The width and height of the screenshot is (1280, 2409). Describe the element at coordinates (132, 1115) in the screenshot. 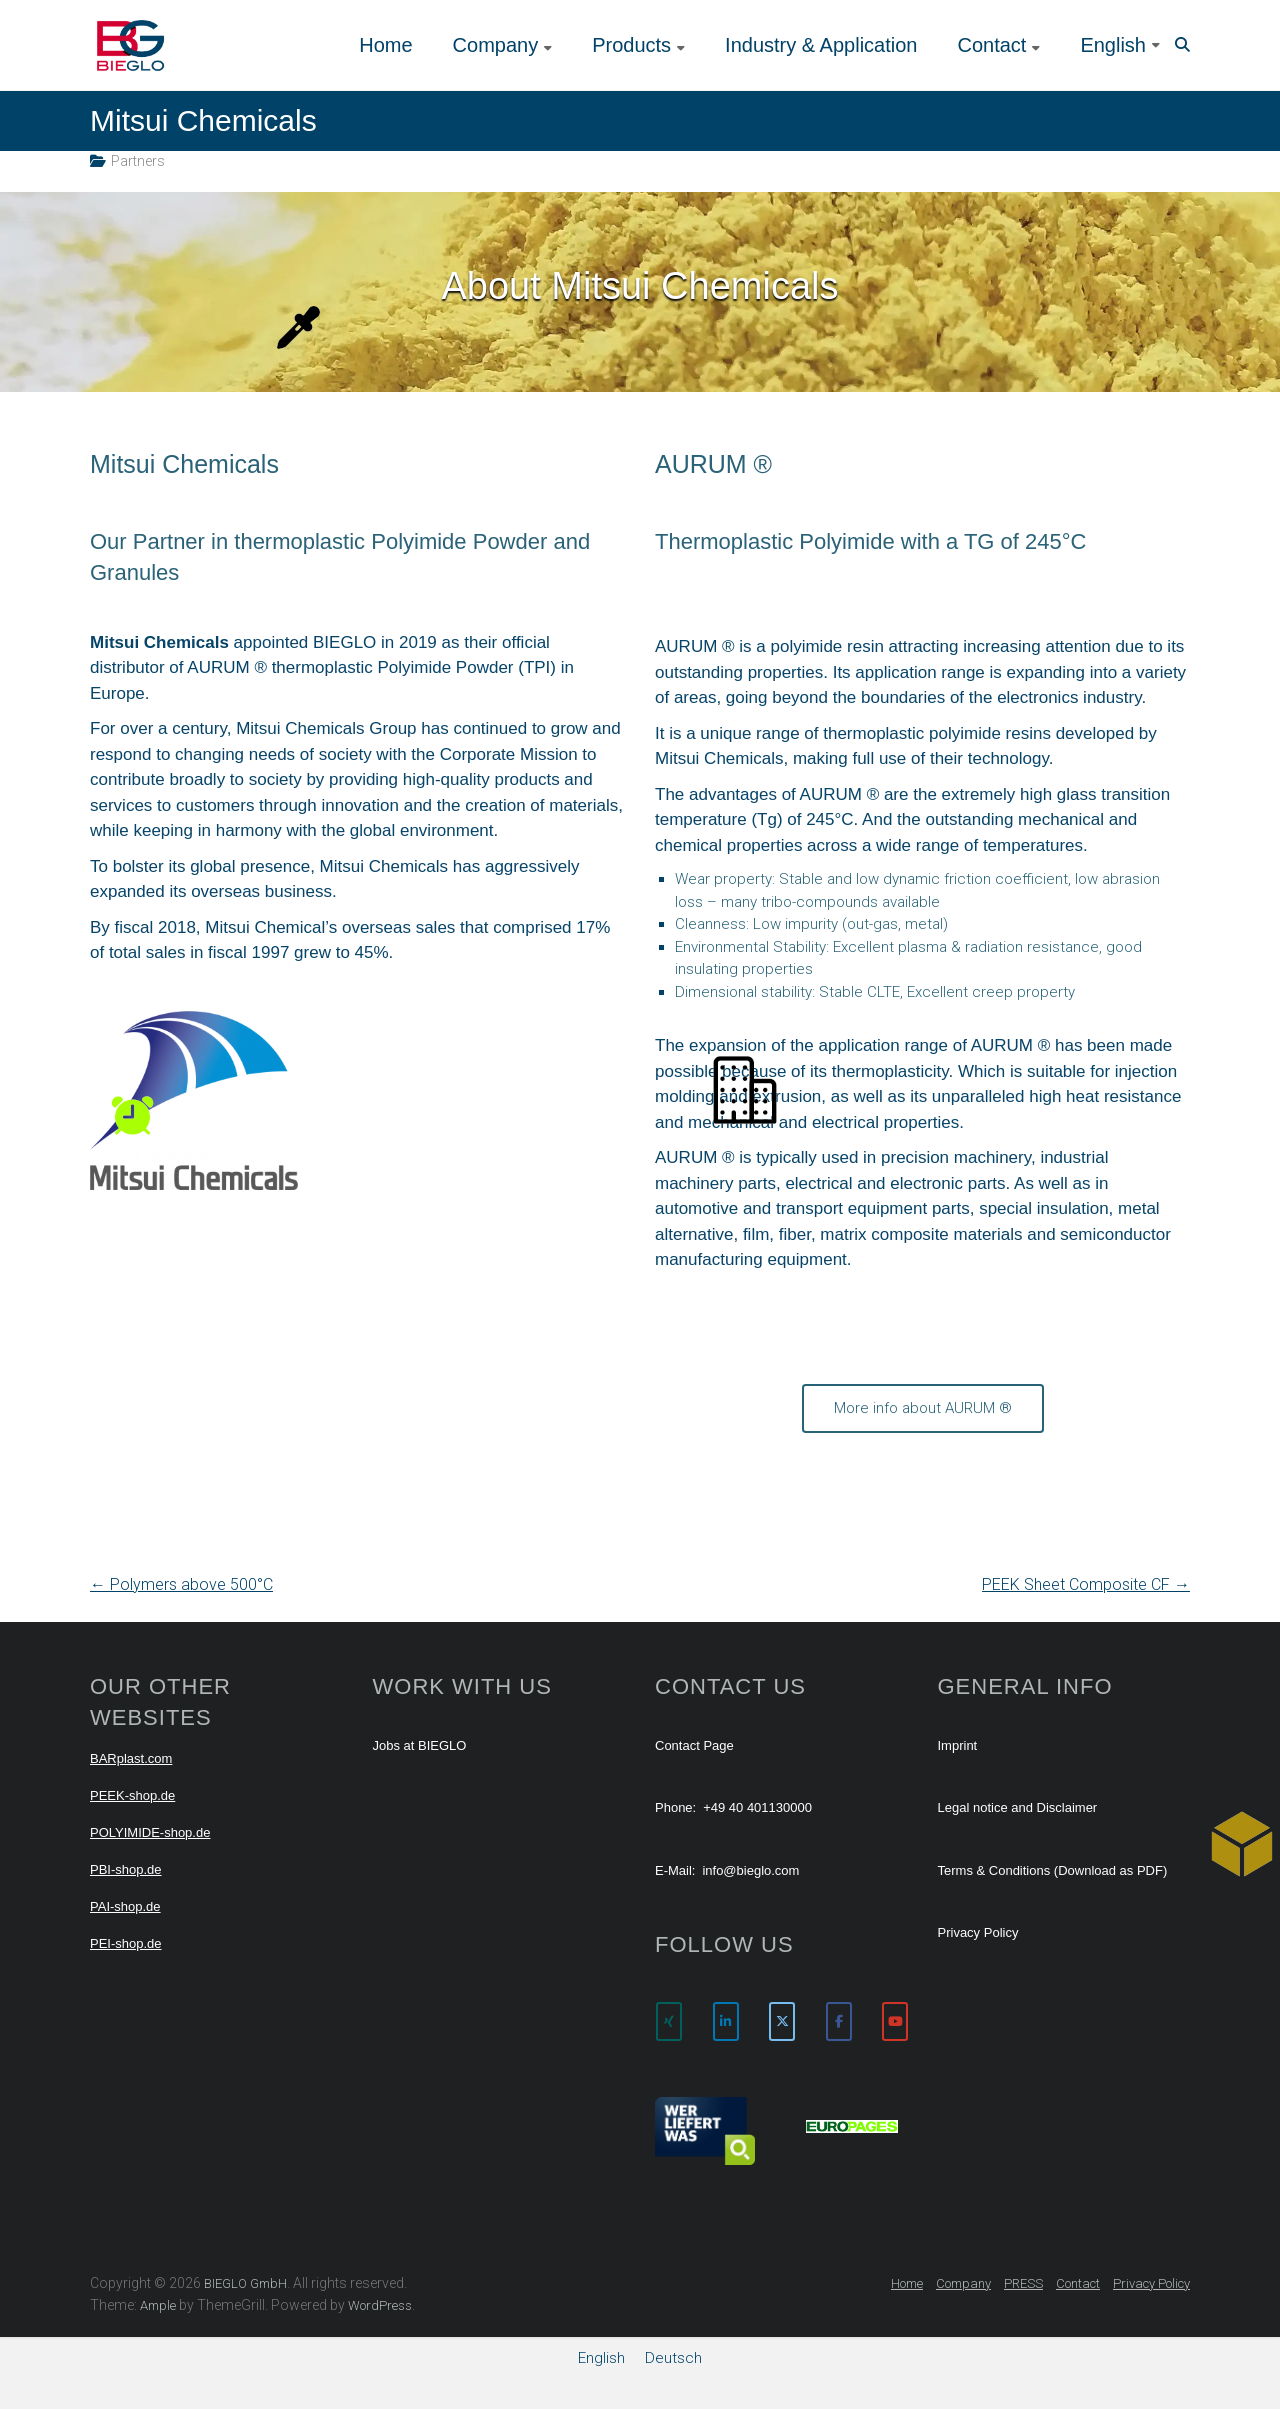

I see `set or manage alarms` at that location.